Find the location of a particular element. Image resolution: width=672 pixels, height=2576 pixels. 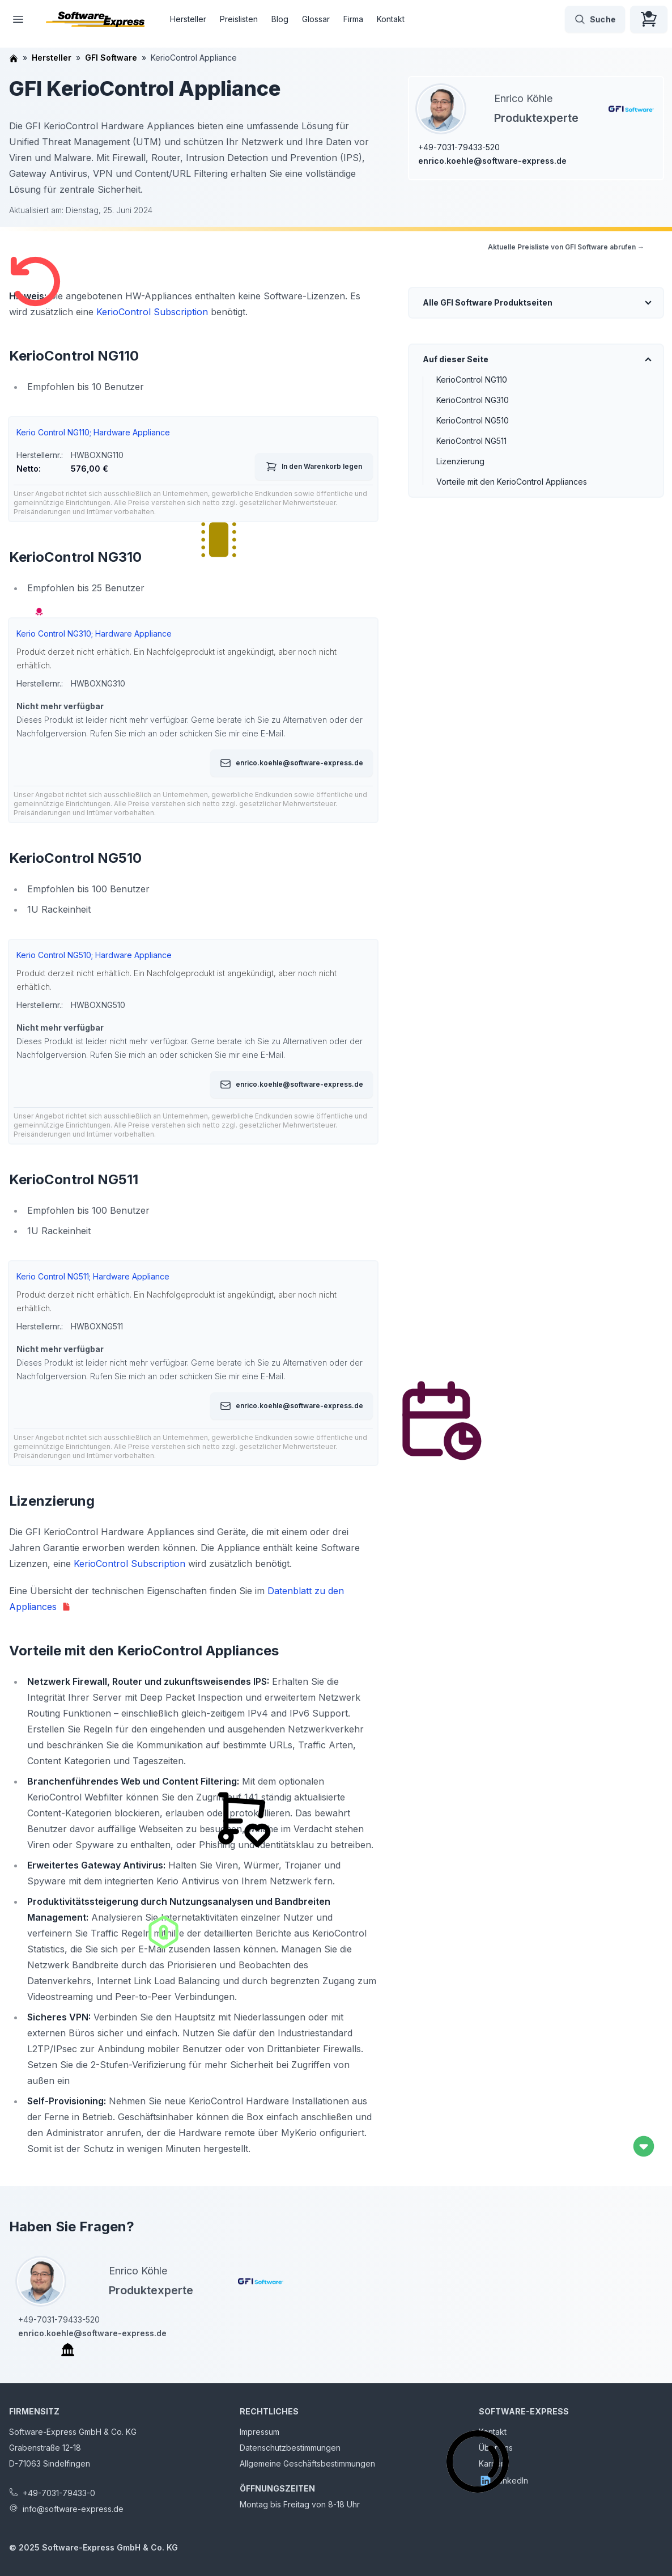

view calendar analytics and statistics is located at coordinates (440, 1418).